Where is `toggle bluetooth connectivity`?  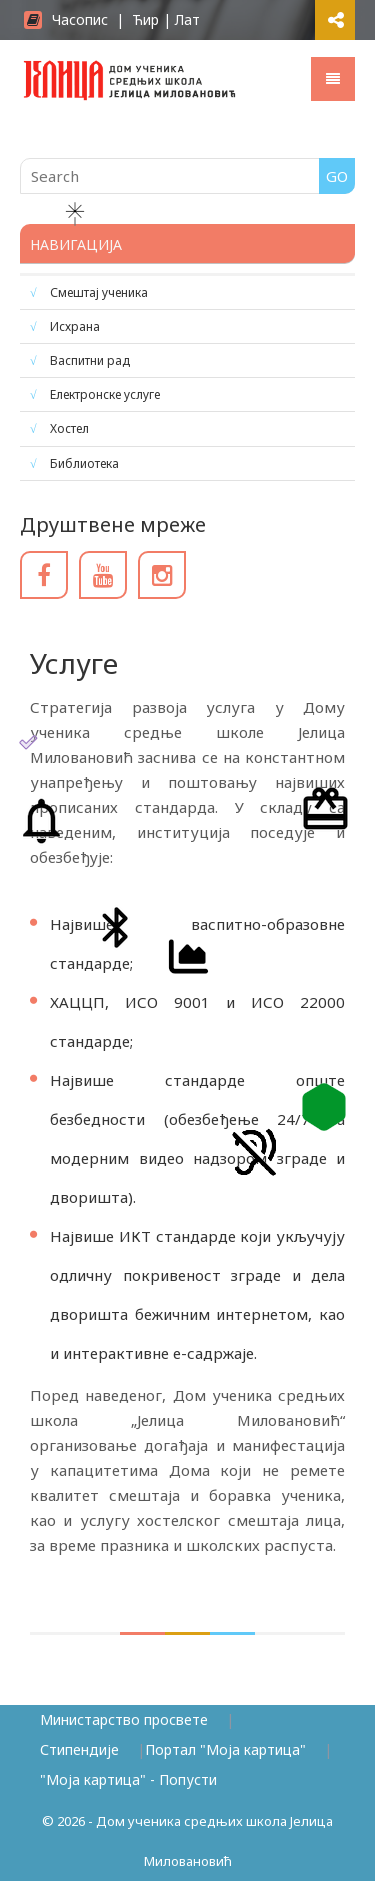
toggle bluetooth connectivity is located at coordinates (116, 927).